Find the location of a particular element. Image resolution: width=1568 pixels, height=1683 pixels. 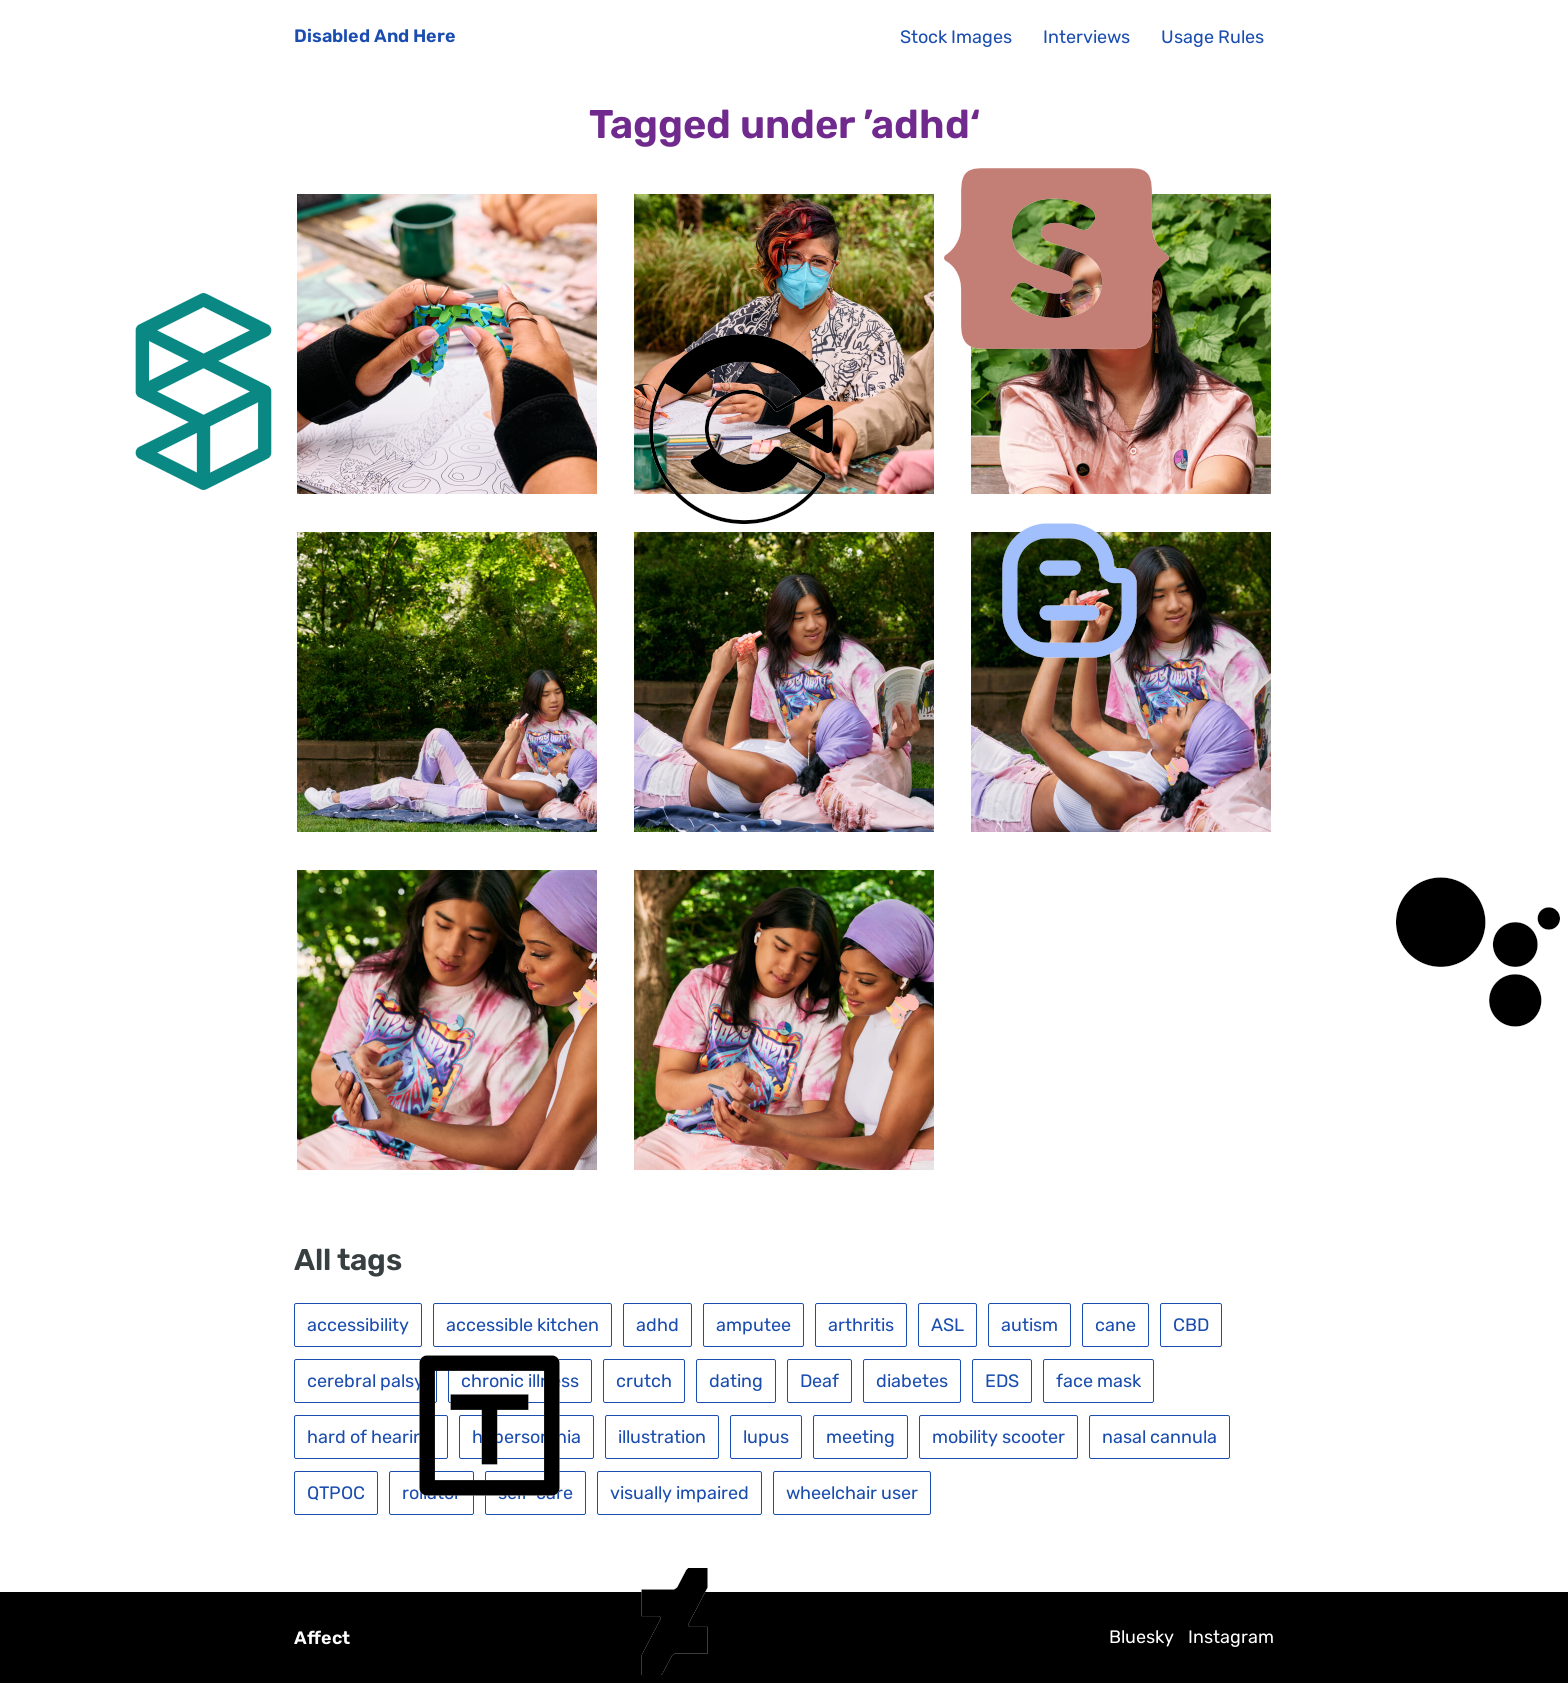

open DeviantArt app or website is located at coordinates (674, 1621).